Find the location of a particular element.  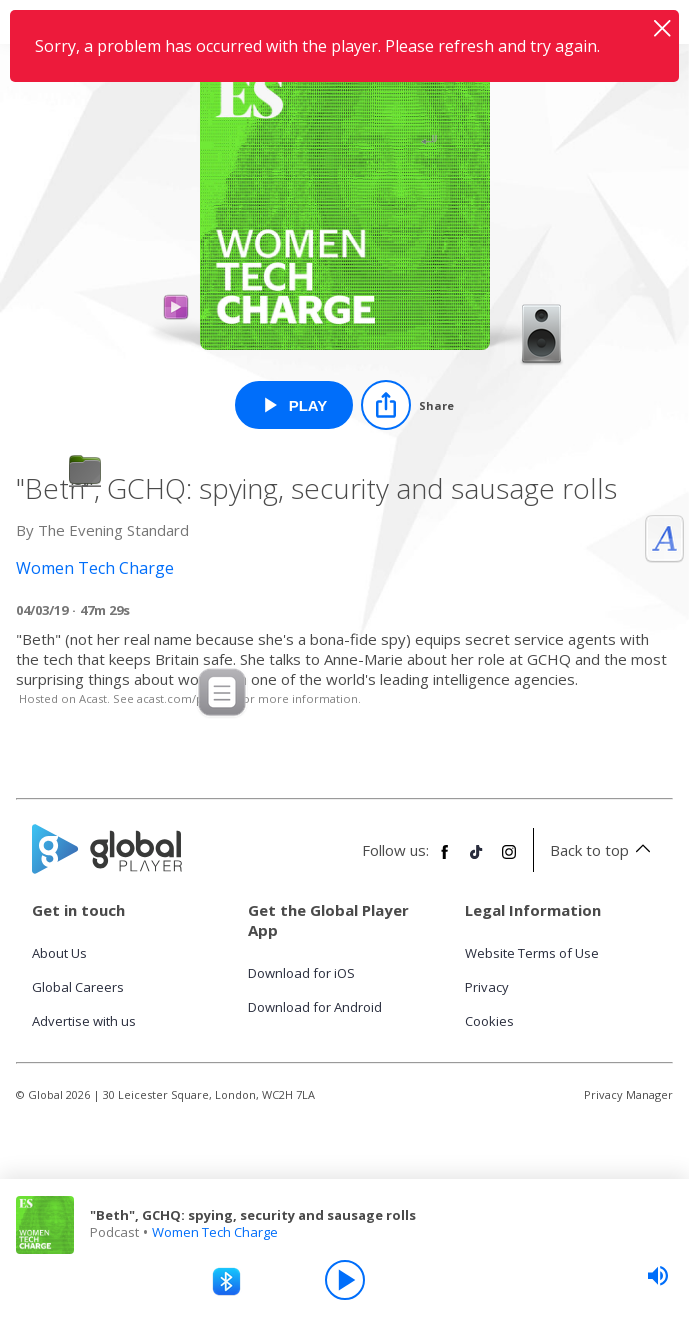

access sound or audio settings is located at coordinates (541, 333).